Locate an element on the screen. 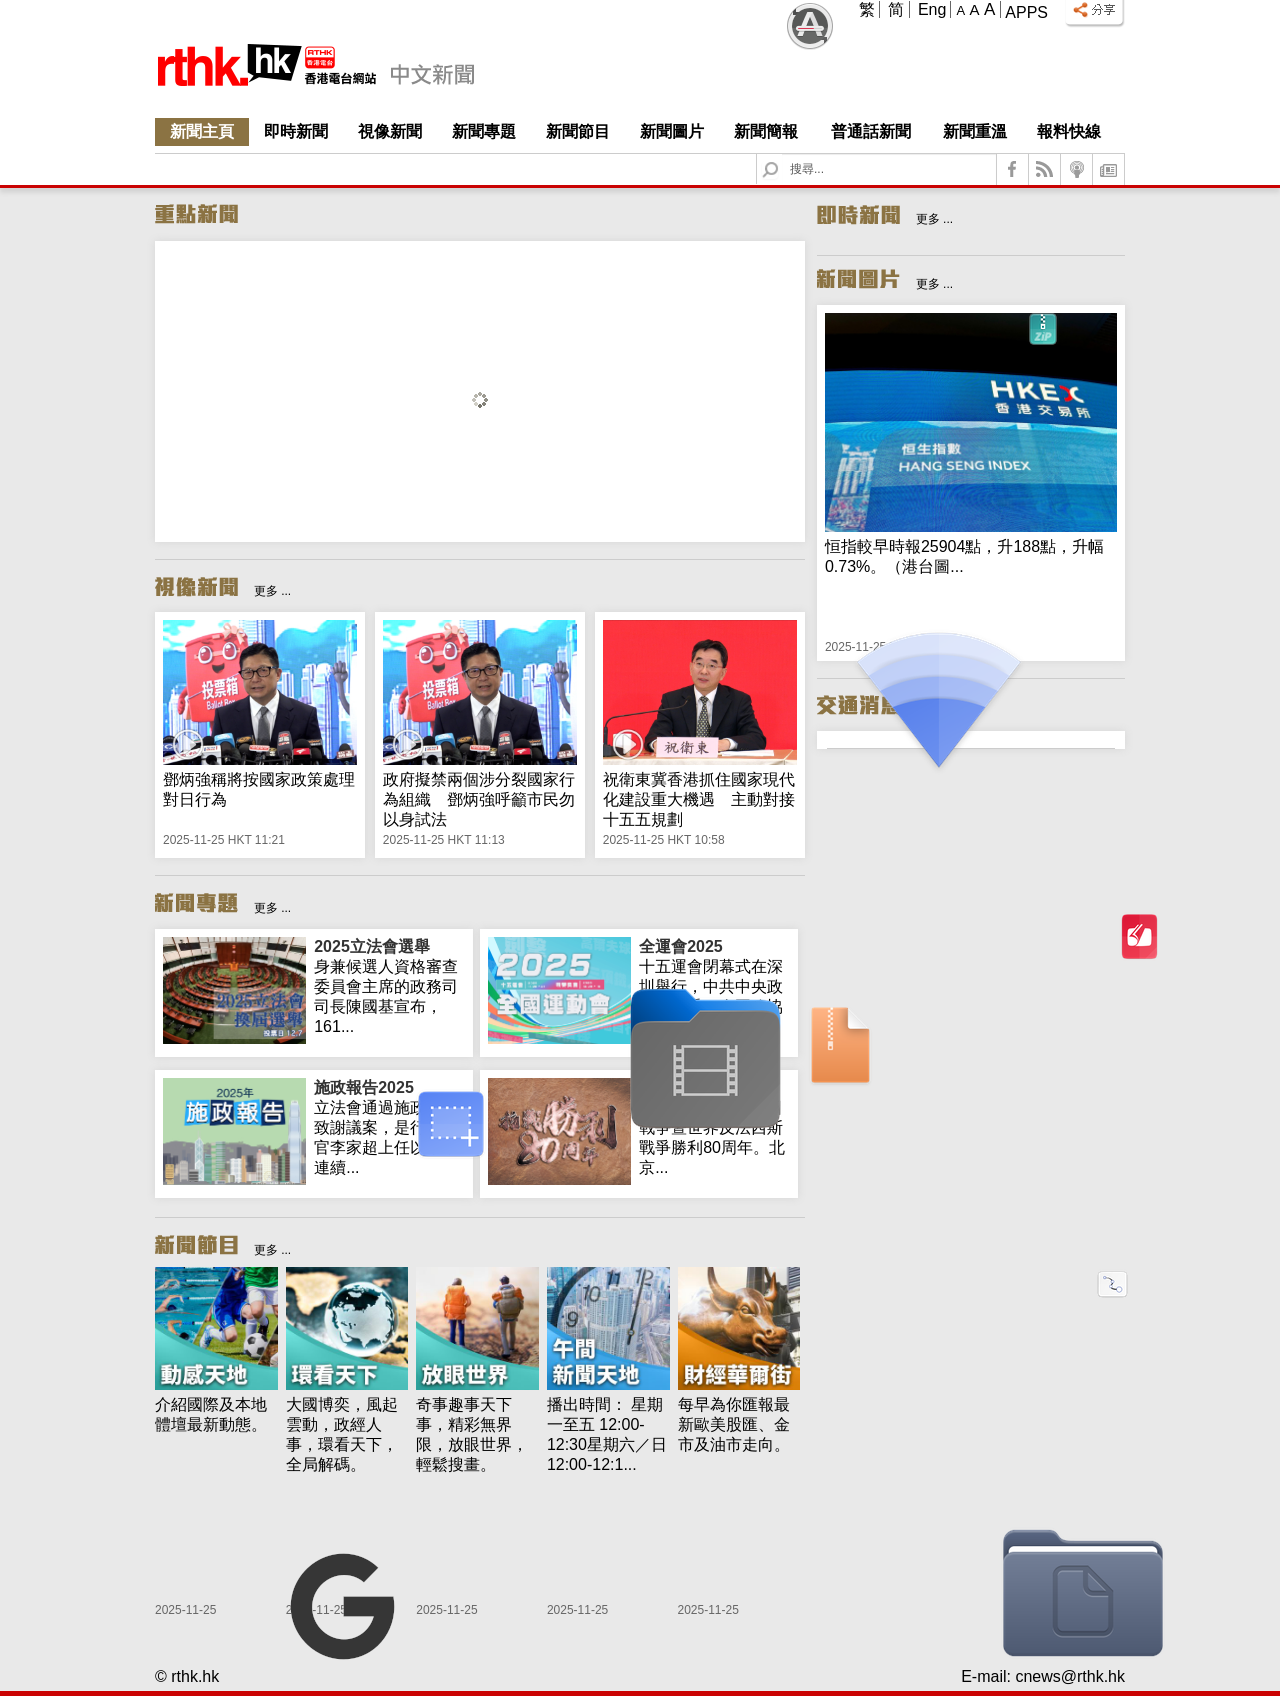 Image resolution: width=1280 pixels, height=1696 pixels. take a screenshot is located at coordinates (451, 1124).